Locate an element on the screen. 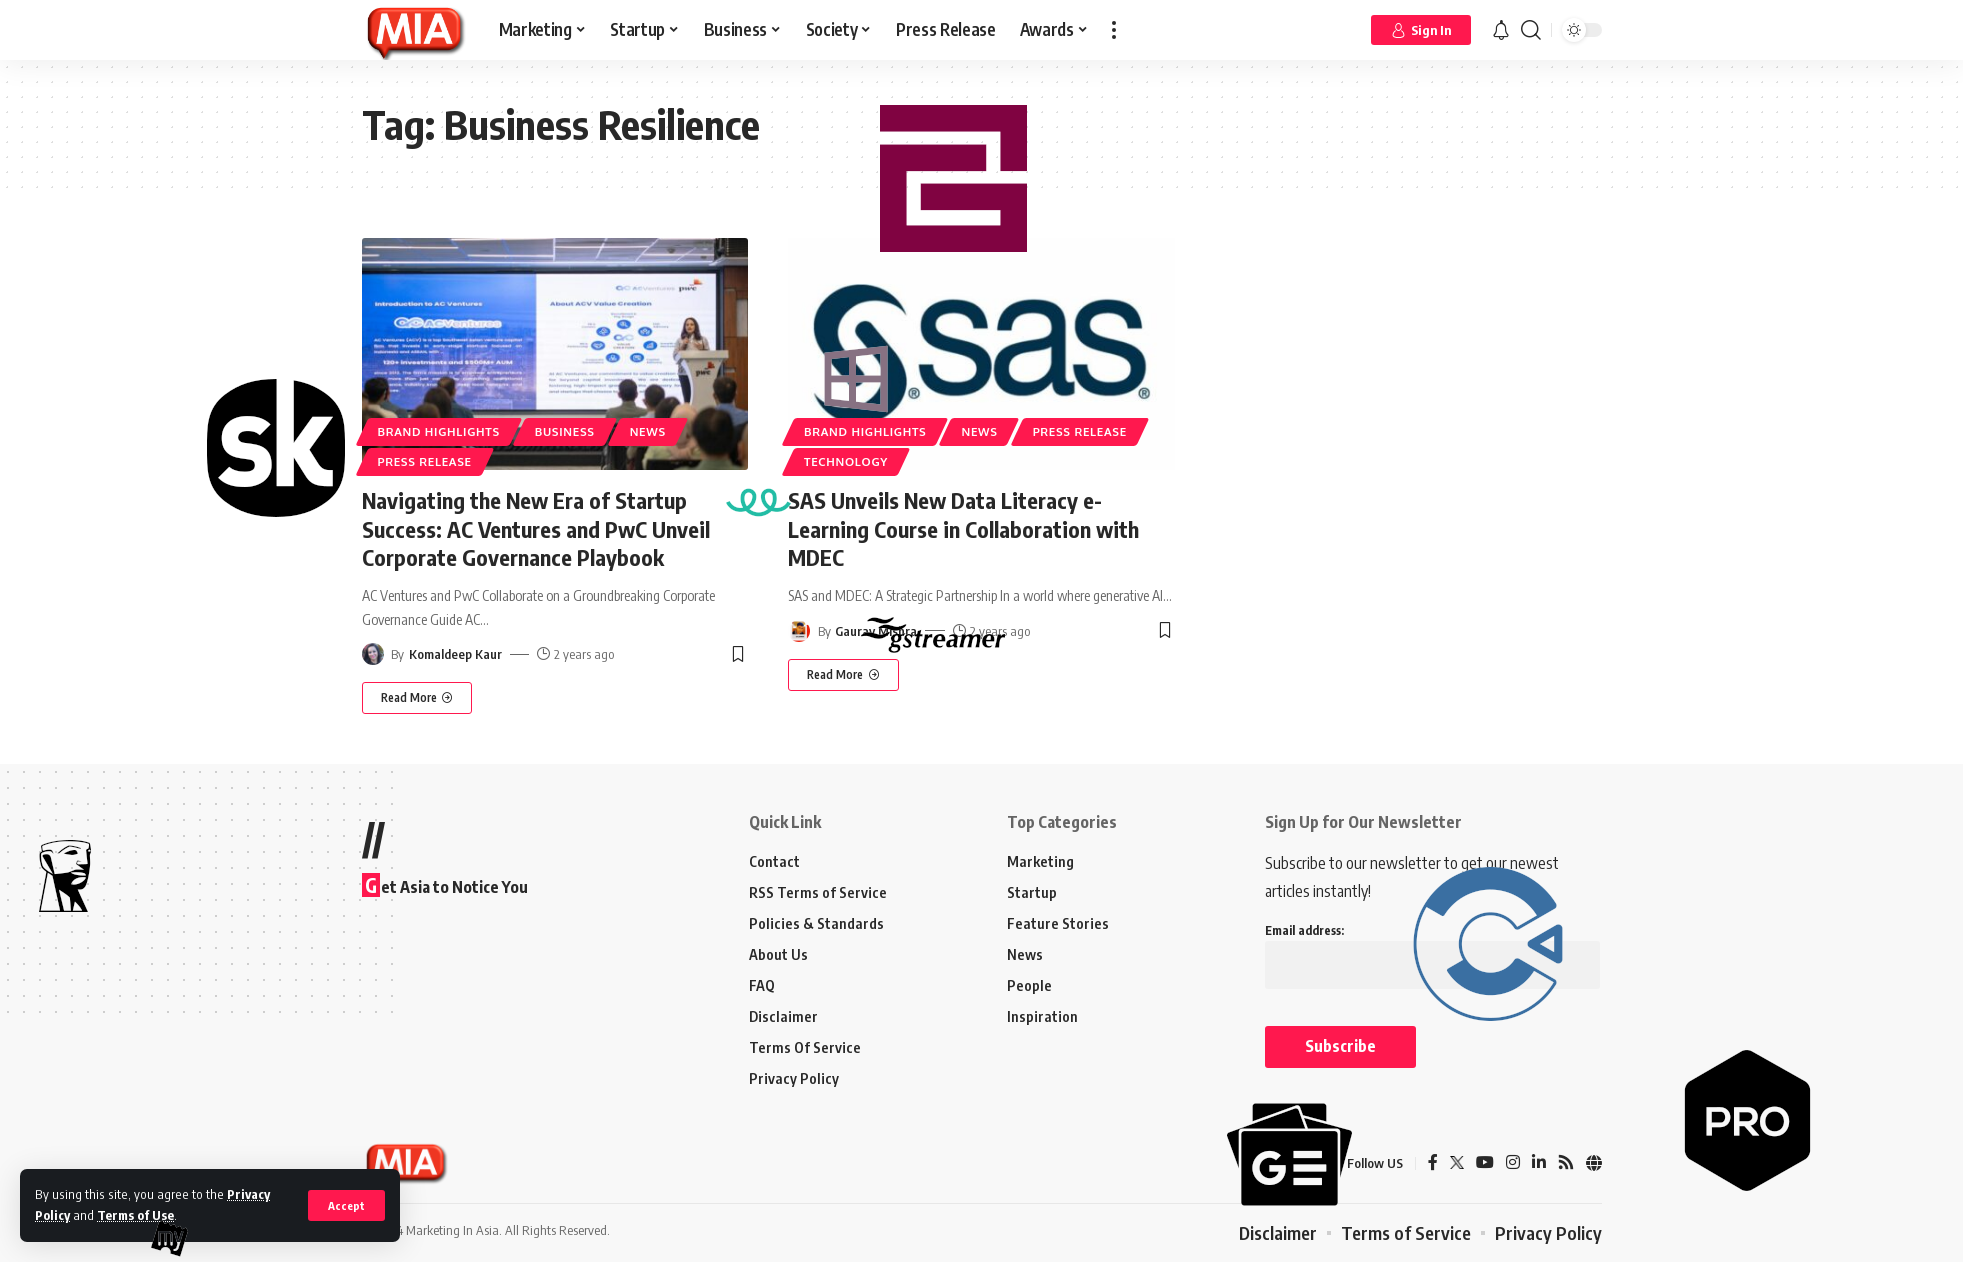 The height and width of the screenshot is (1262, 1963). gstreamer multimedia framework logo is located at coordinates (933, 635).